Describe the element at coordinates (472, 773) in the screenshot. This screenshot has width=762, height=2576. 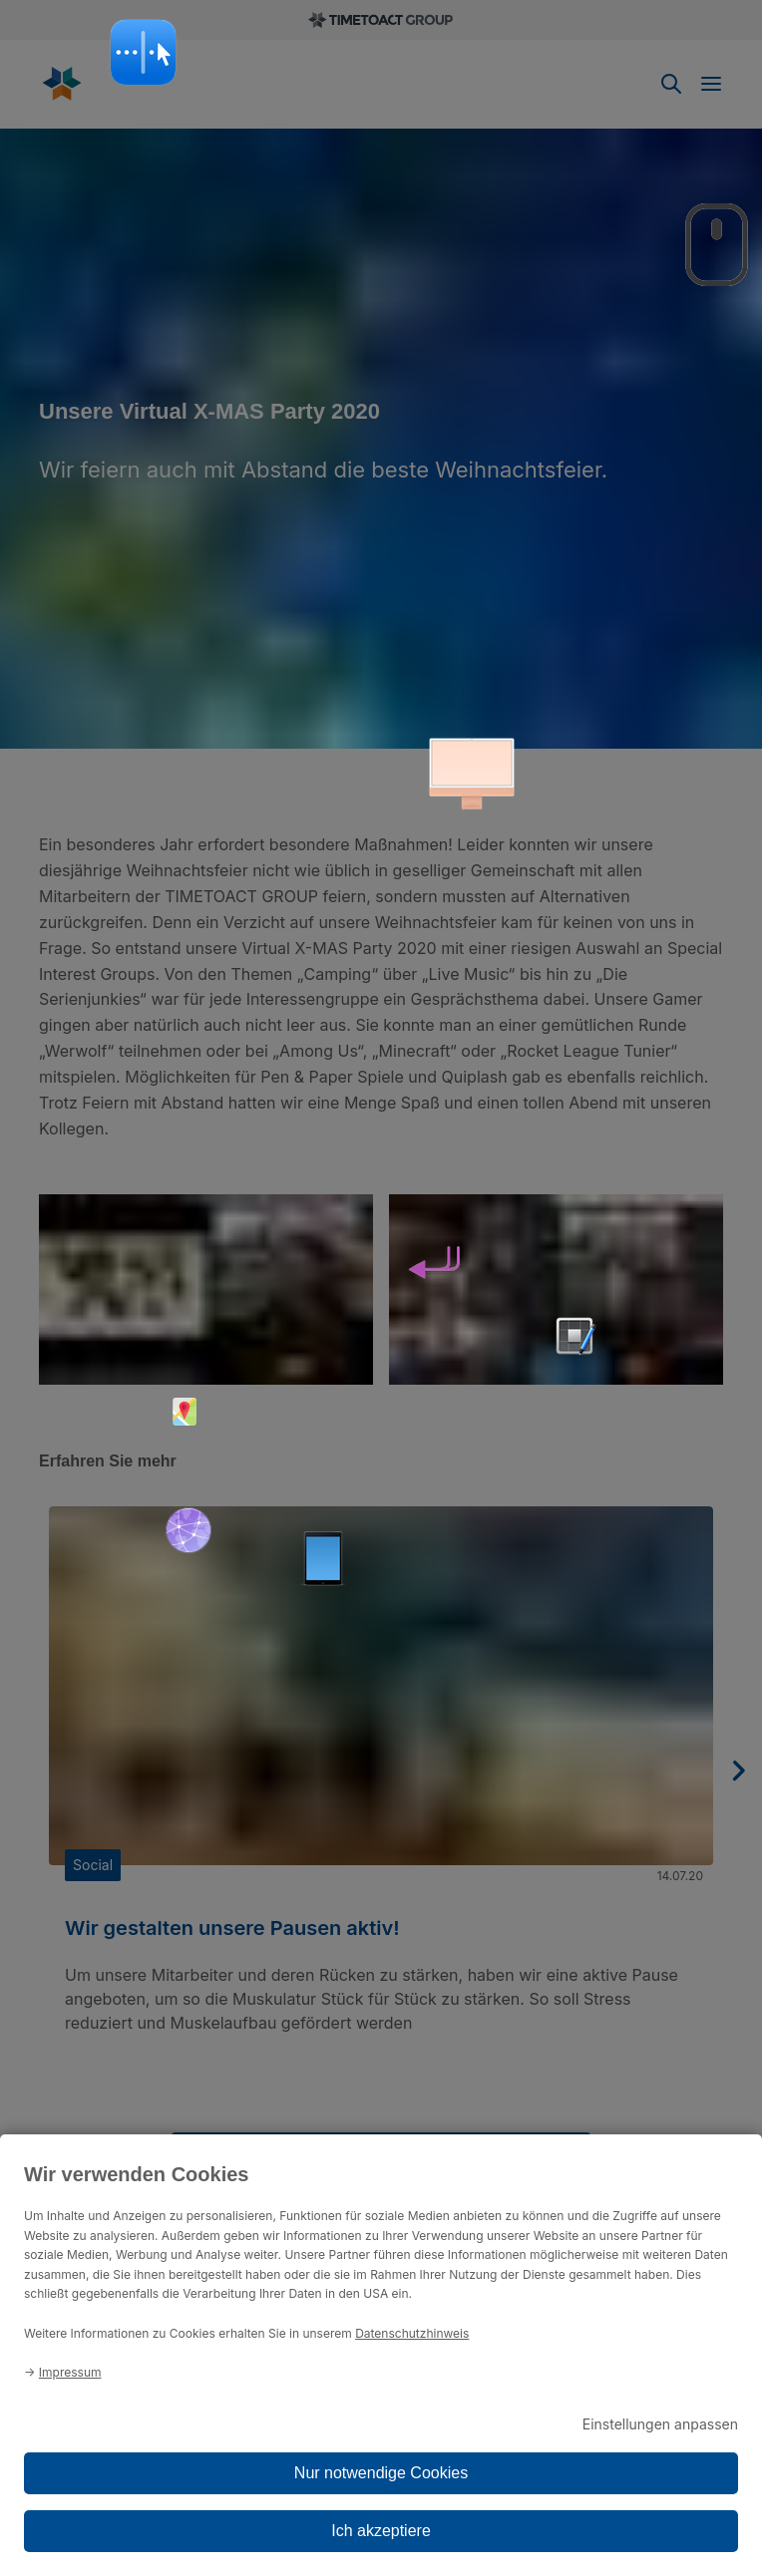
I see `represents an orange iMac device in system settings` at that location.